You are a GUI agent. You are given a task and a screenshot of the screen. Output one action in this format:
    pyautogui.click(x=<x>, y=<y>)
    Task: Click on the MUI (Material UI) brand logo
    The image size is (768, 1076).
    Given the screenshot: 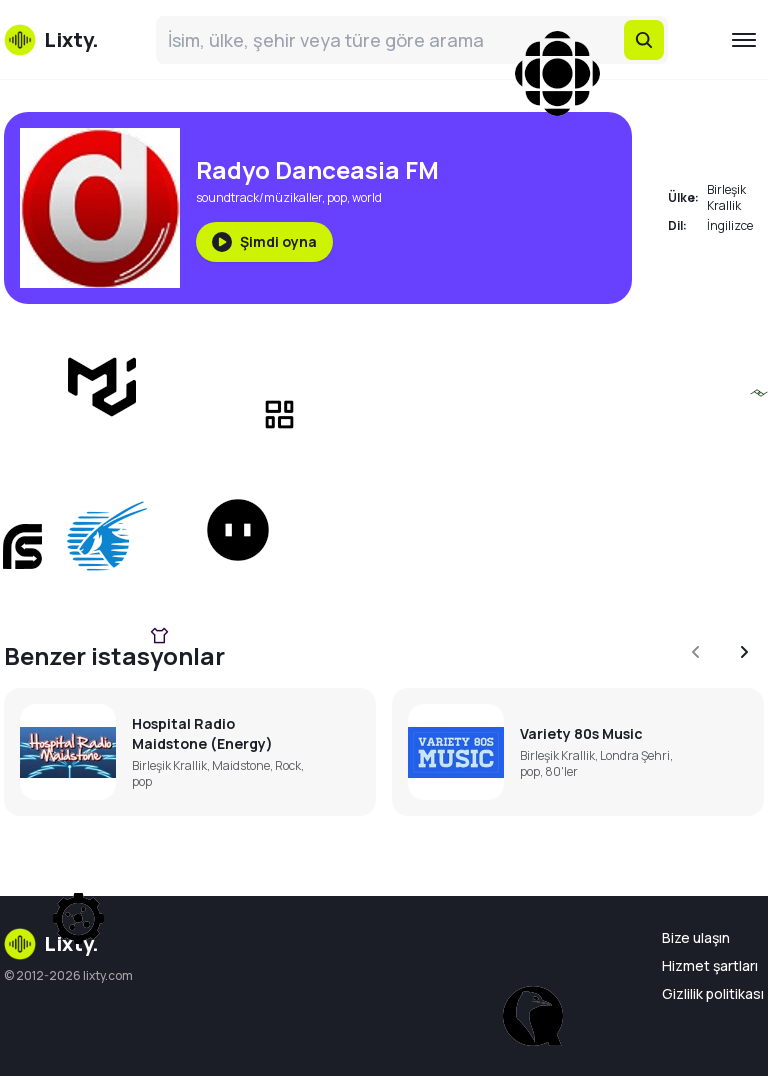 What is the action you would take?
    pyautogui.click(x=102, y=387)
    